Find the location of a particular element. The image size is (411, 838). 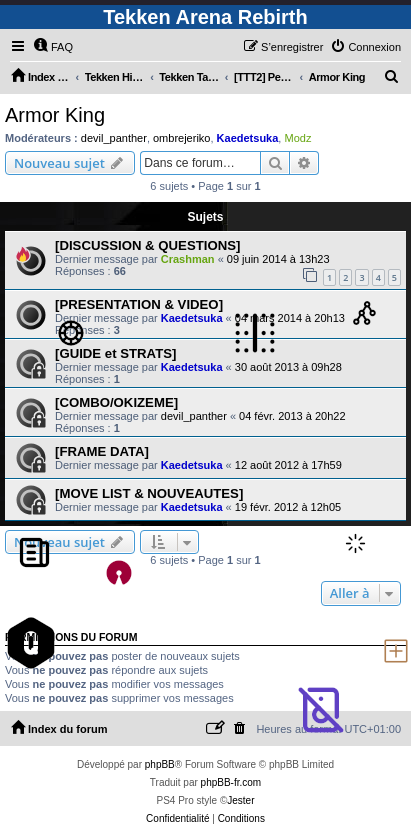

mute external speaker is located at coordinates (321, 710).